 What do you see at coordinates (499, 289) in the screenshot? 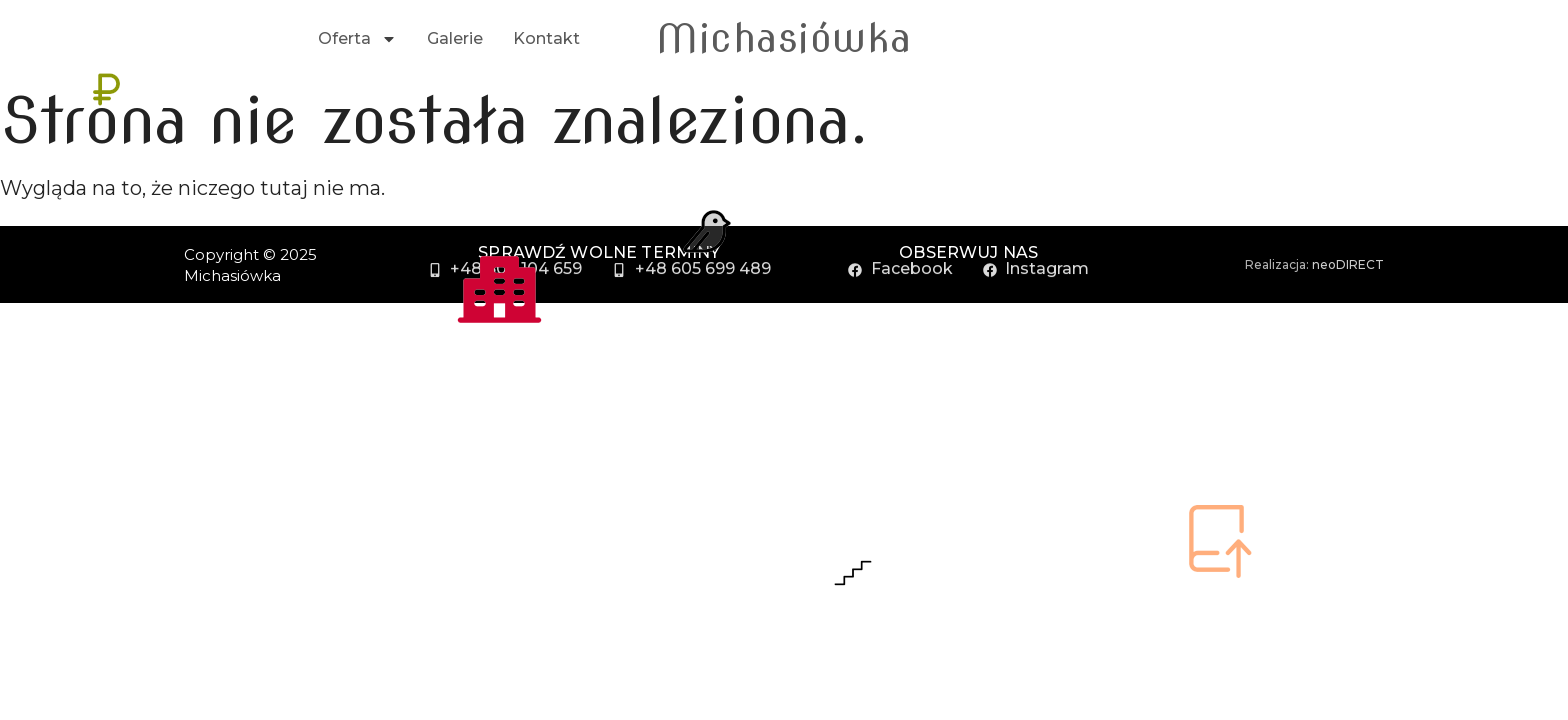
I see `view apartment or residential listings` at bounding box center [499, 289].